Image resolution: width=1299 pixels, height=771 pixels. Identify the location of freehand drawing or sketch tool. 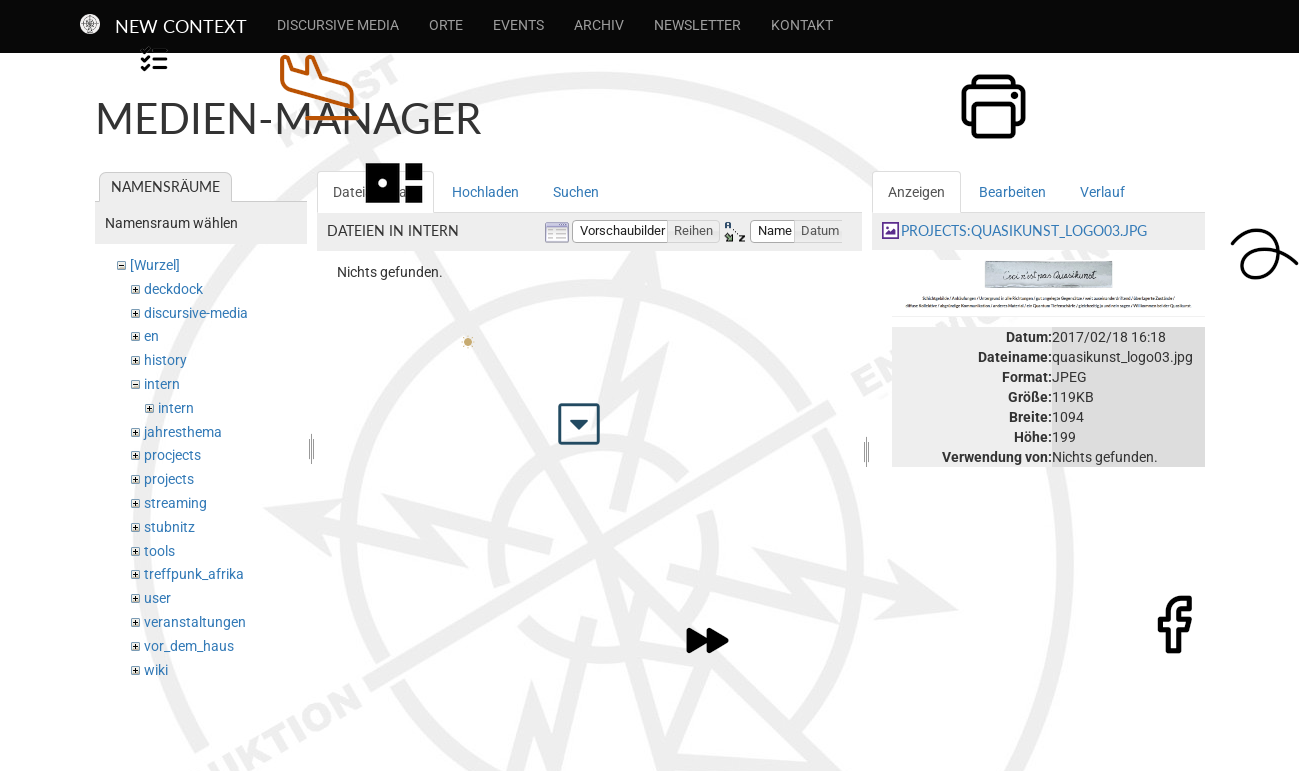
(1261, 254).